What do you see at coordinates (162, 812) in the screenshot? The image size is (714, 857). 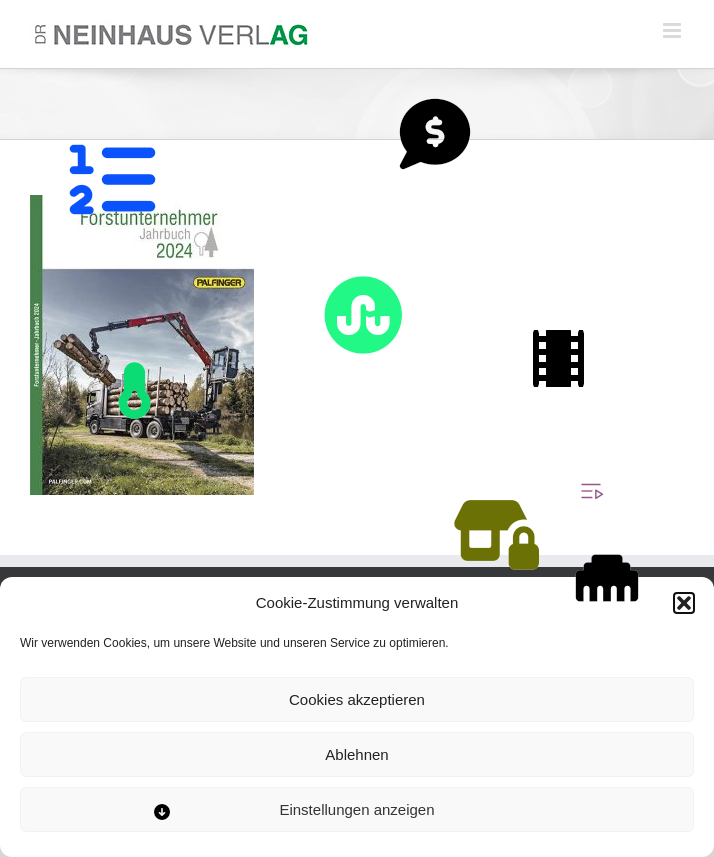 I see `download file or content` at bounding box center [162, 812].